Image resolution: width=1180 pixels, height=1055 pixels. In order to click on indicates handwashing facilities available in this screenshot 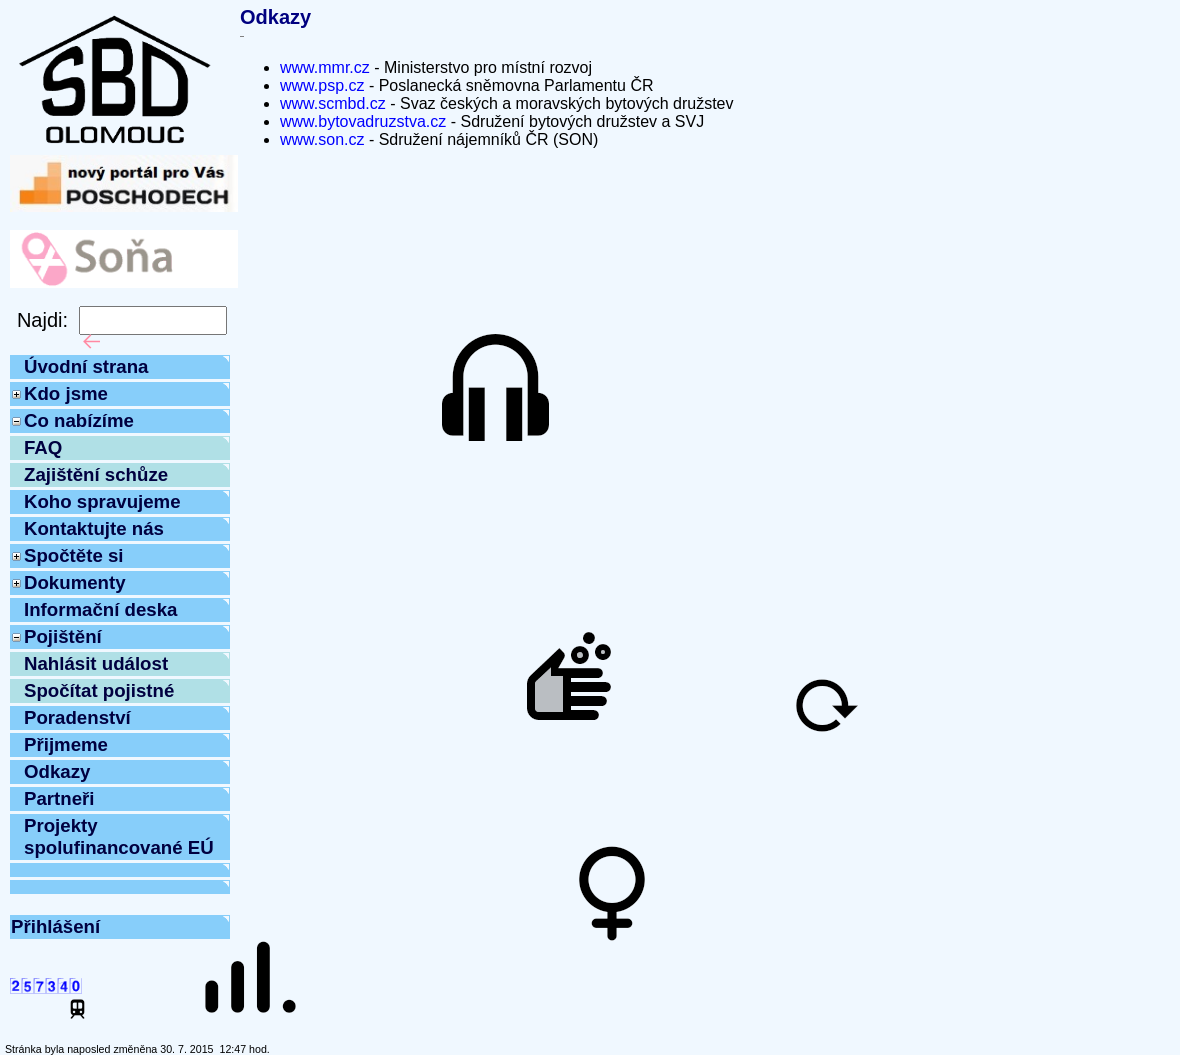, I will do `click(571, 676)`.